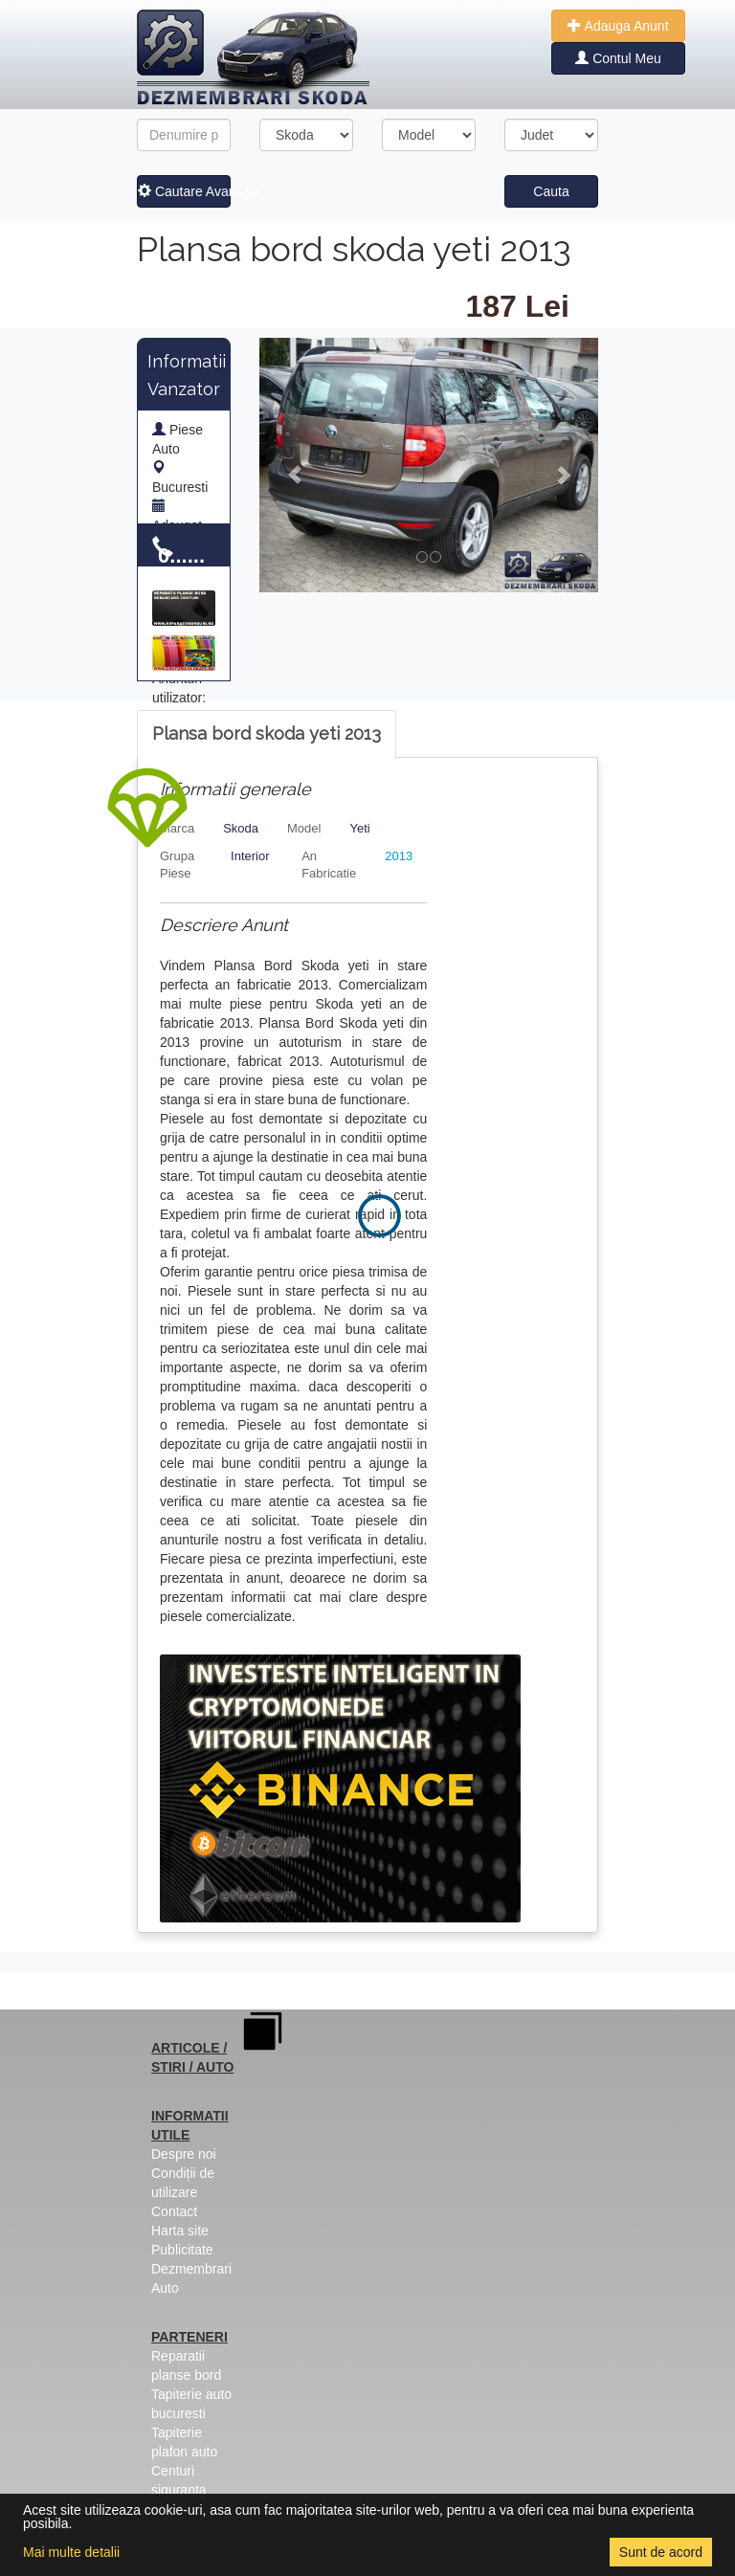 This screenshot has width=735, height=2576. What do you see at coordinates (262, 2031) in the screenshot?
I see `copy to clipboard` at bounding box center [262, 2031].